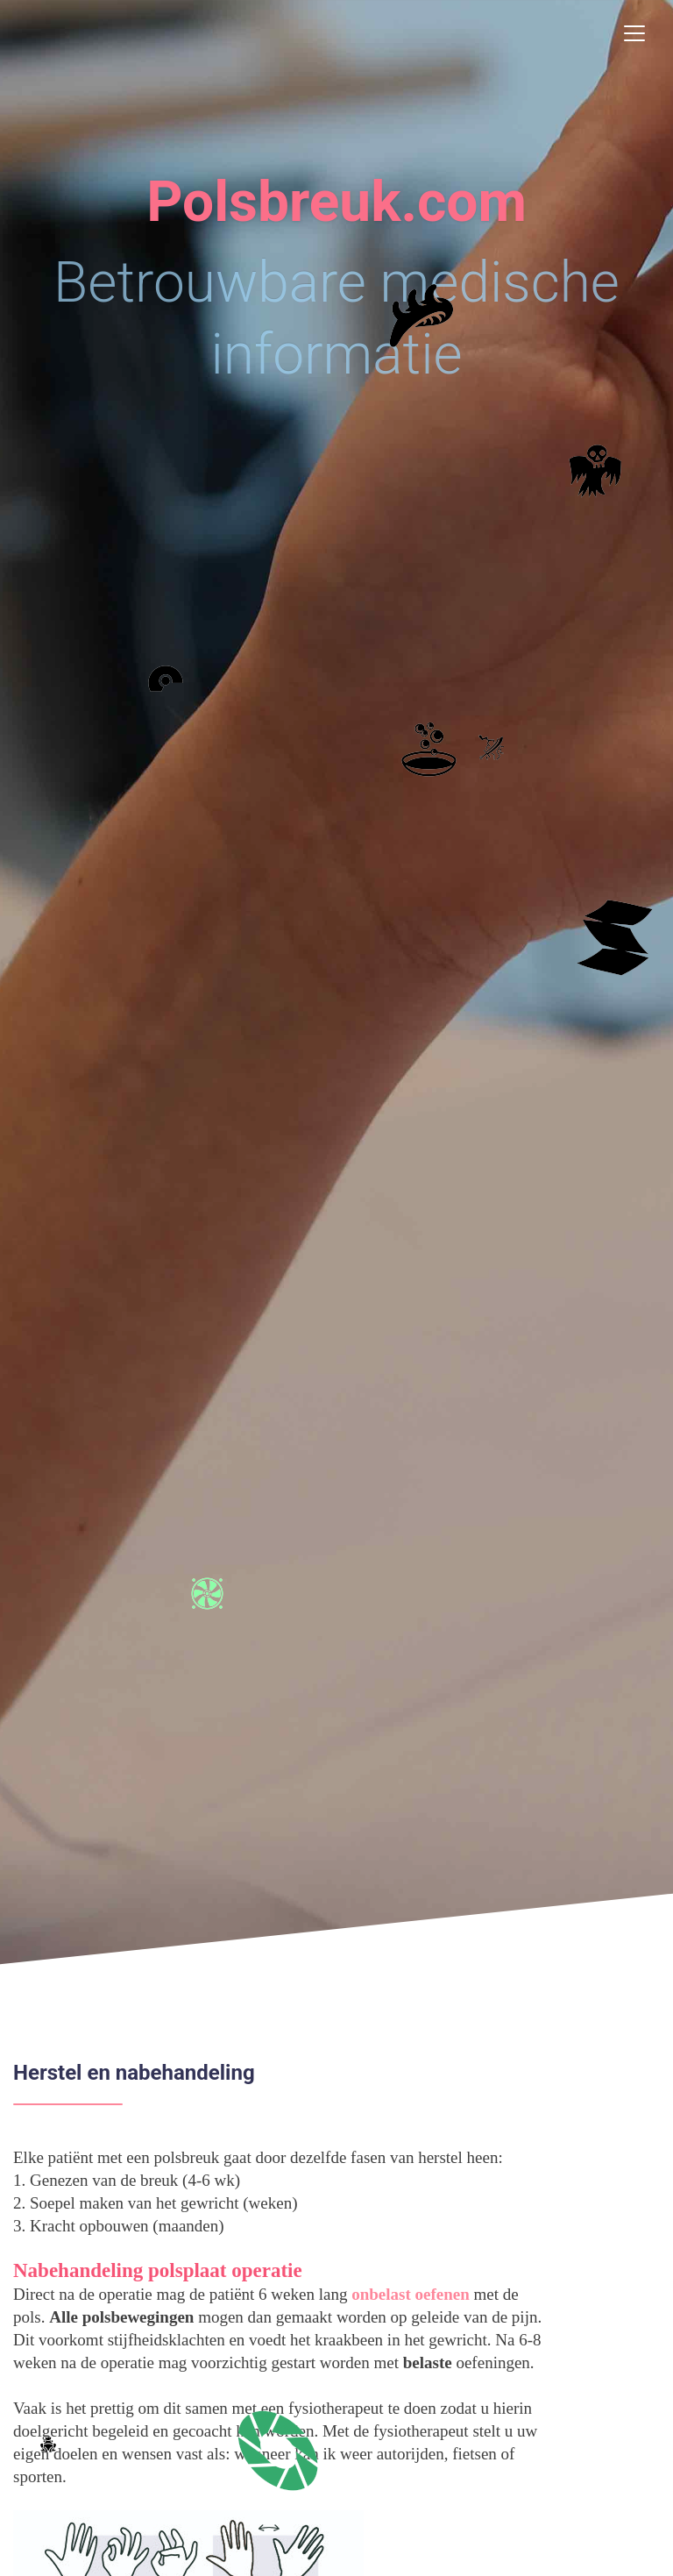 Image resolution: width=673 pixels, height=2576 pixels. I want to click on adjust camera aperture settings, so click(278, 2451).